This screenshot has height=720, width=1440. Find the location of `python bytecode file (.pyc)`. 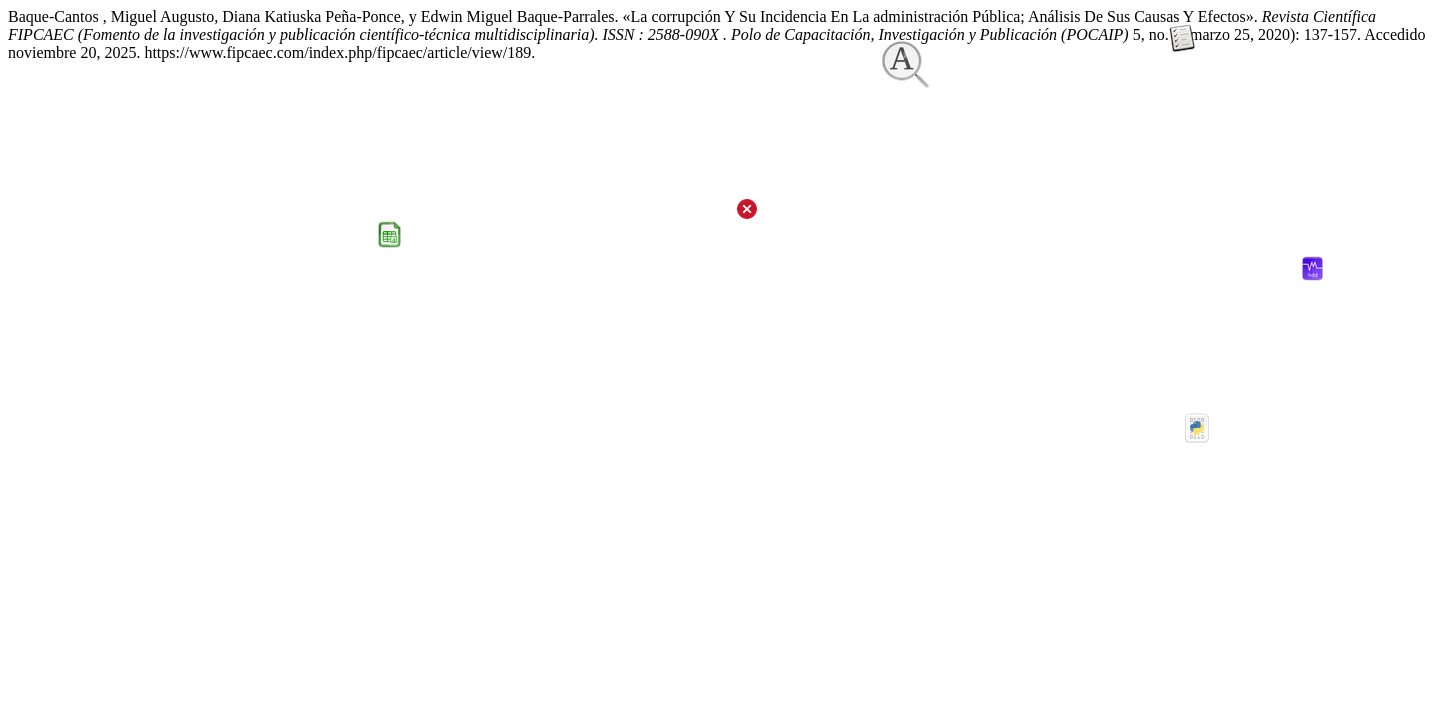

python bytecode file (.pyc) is located at coordinates (1197, 428).